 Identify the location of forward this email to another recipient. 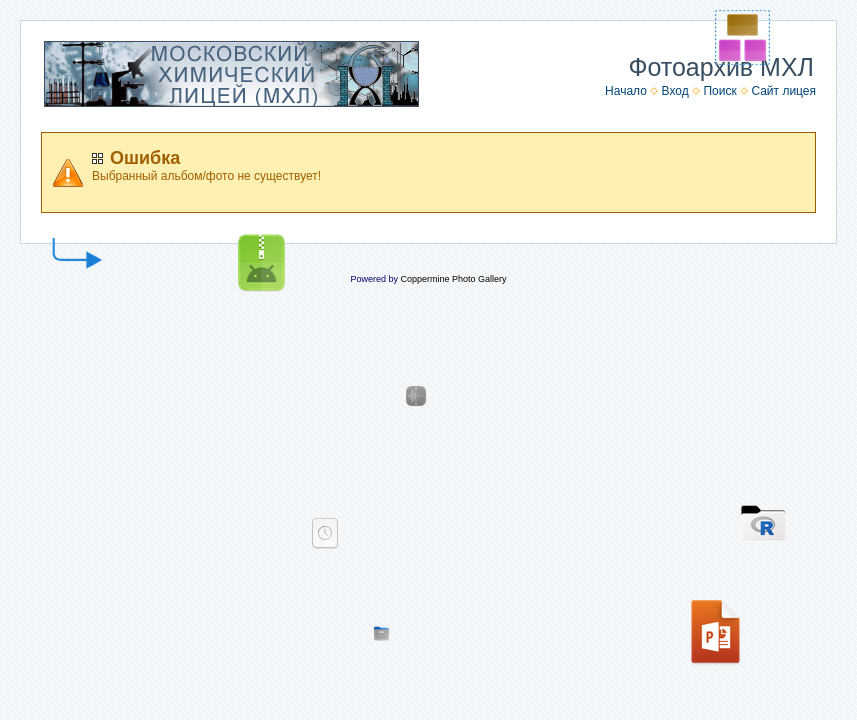
(78, 253).